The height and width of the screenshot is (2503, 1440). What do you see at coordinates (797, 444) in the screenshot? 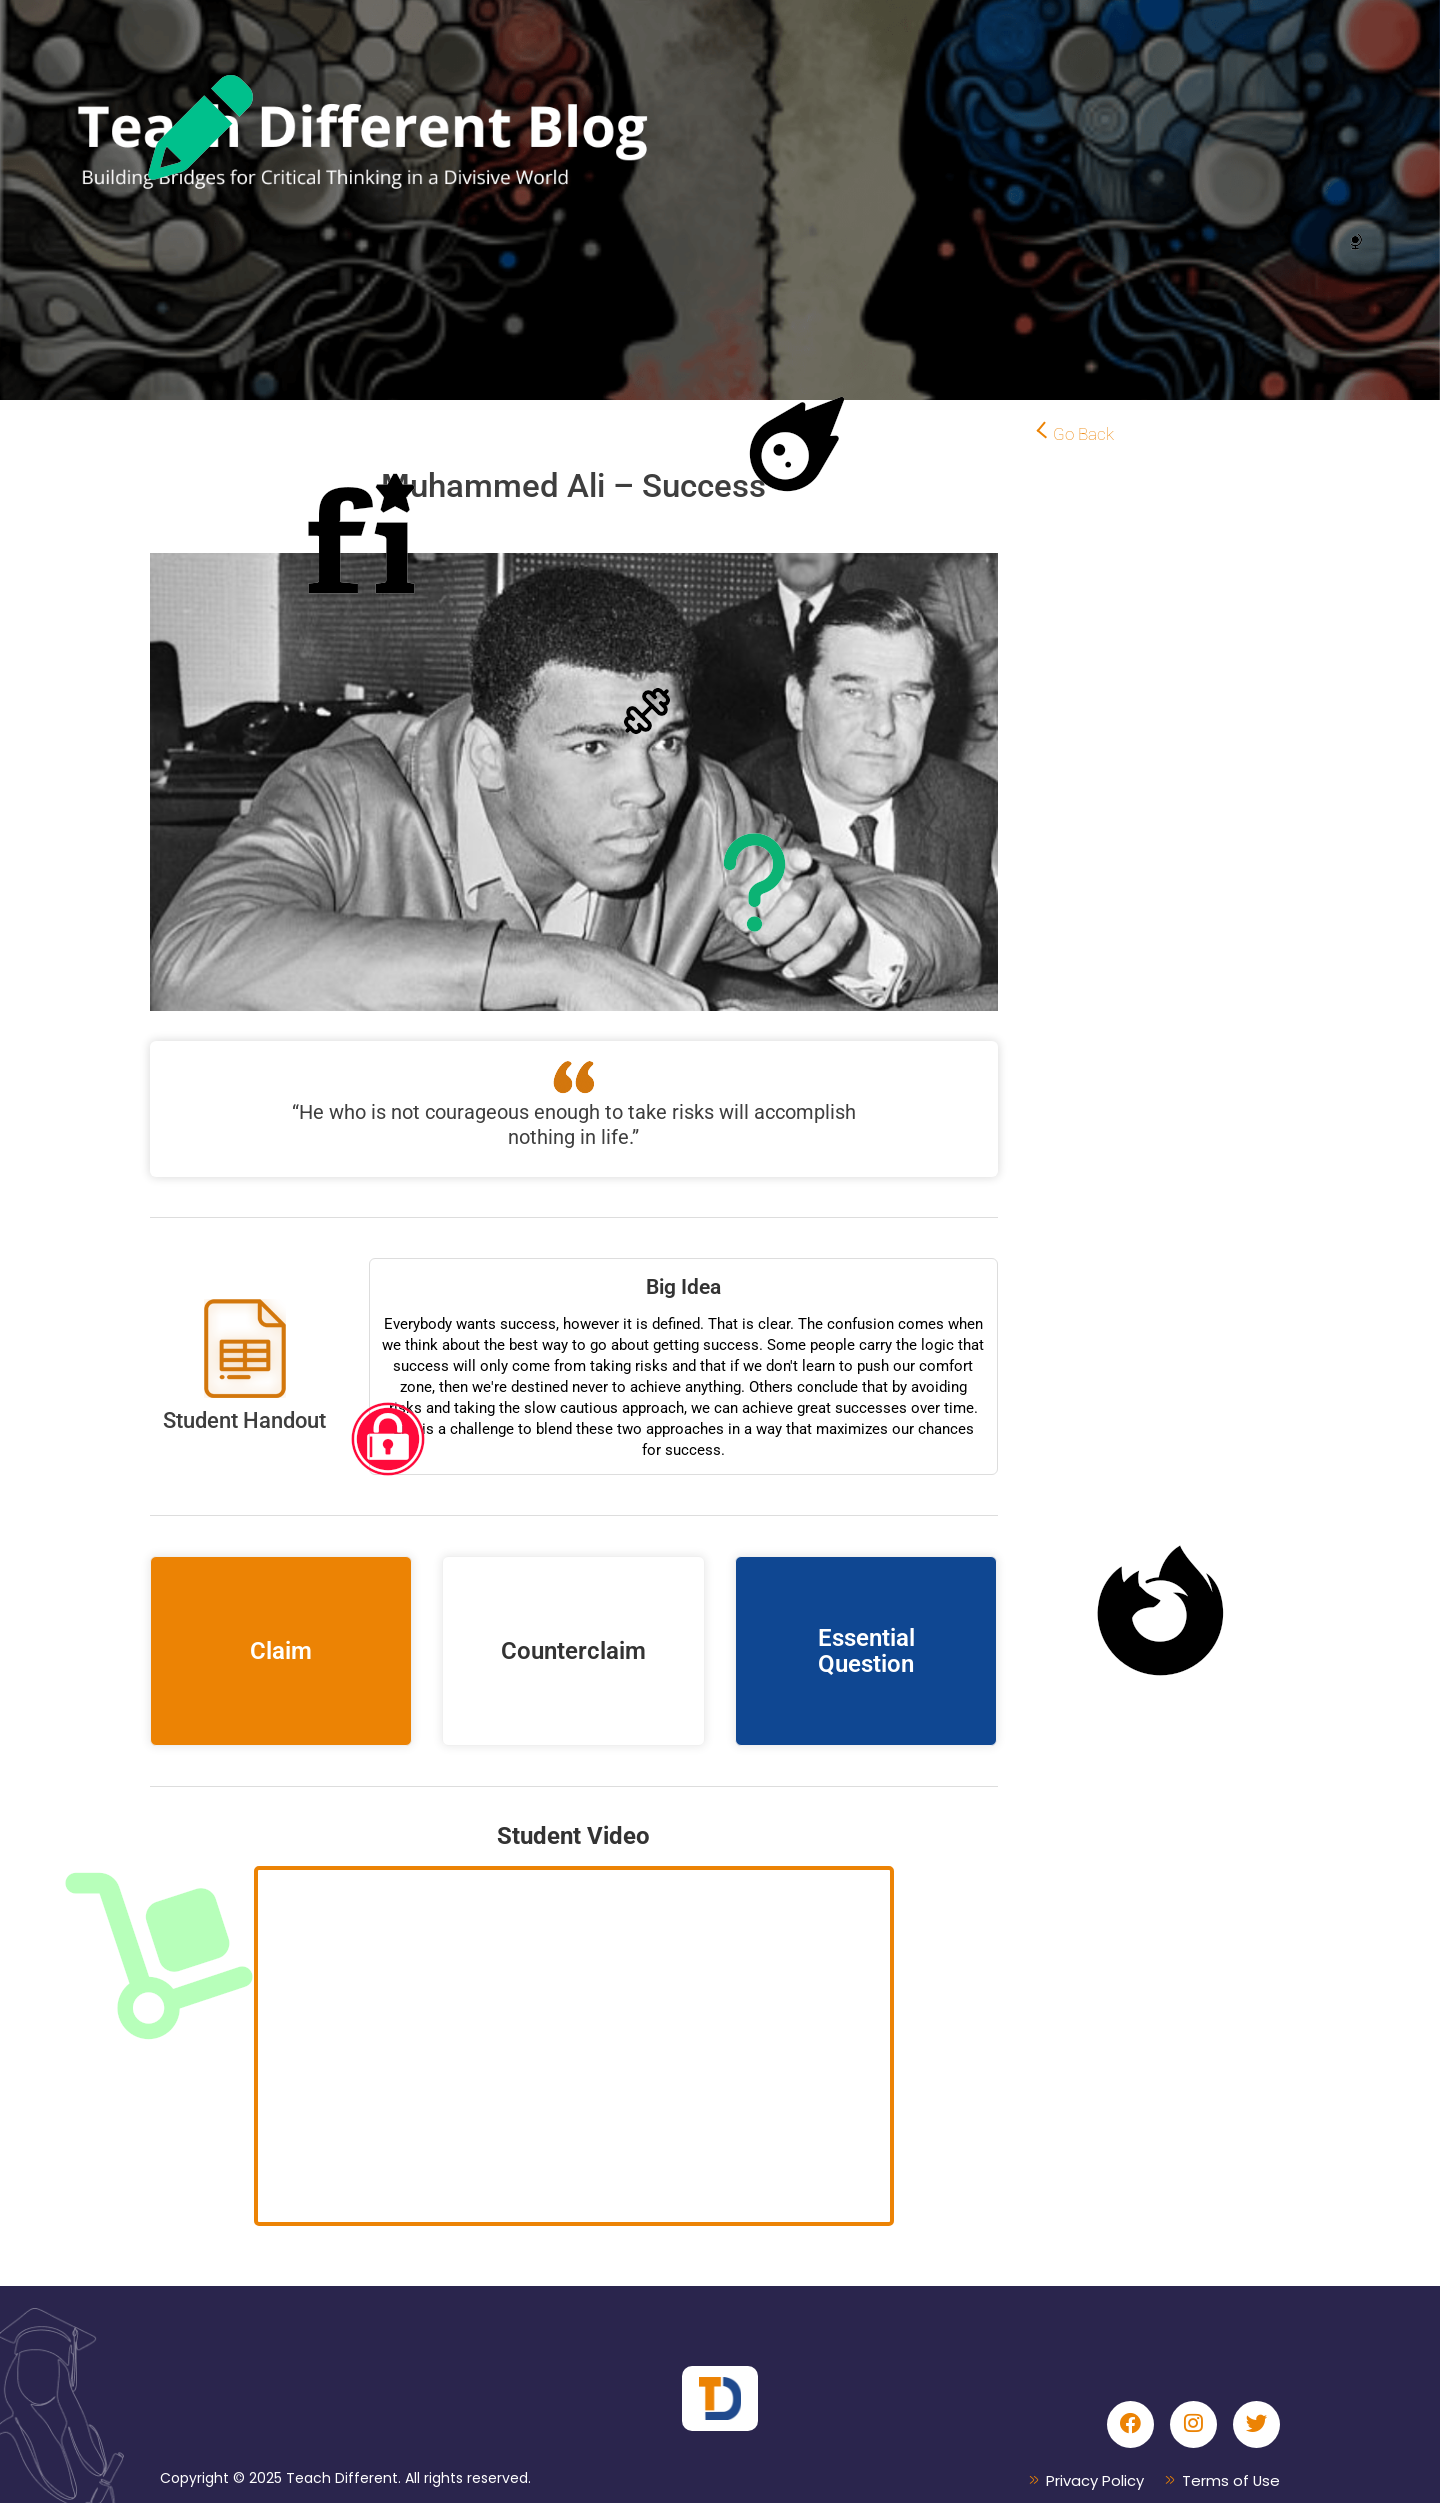
I see `indicates a trending or viral item` at bounding box center [797, 444].